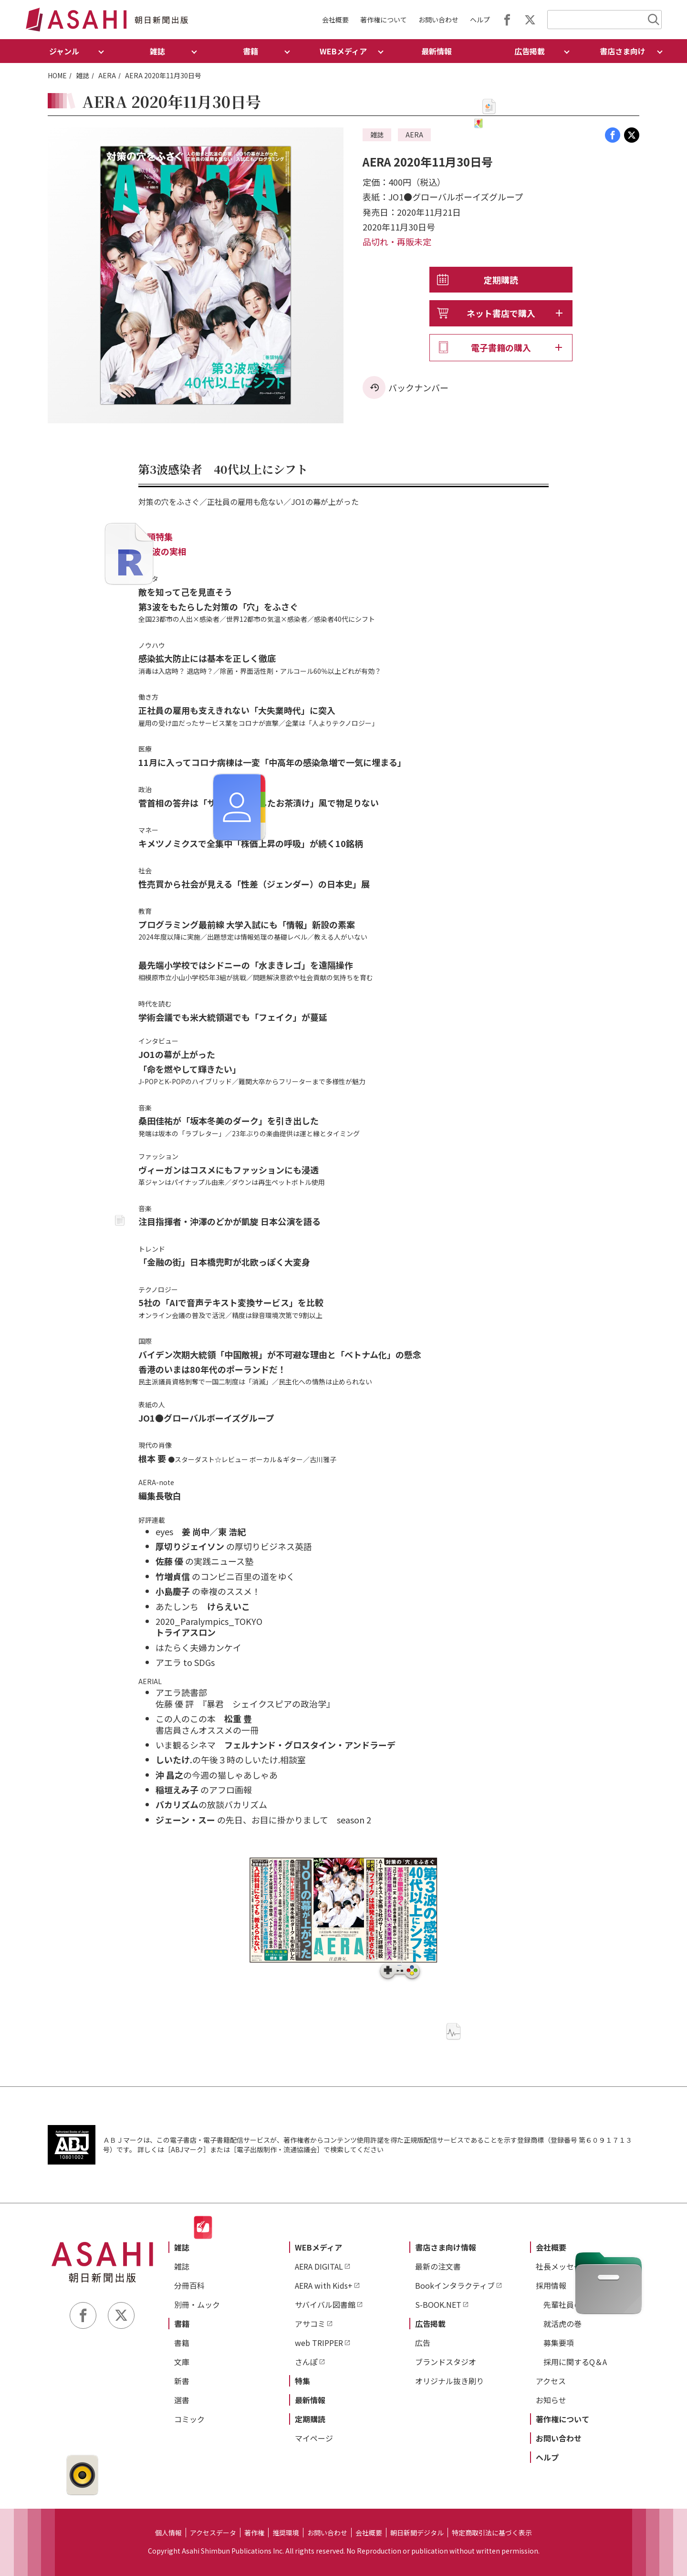 Image resolution: width=687 pixels, height=2576 pixels. I want to click on configure gaming controller settings, so click(400, 1962).